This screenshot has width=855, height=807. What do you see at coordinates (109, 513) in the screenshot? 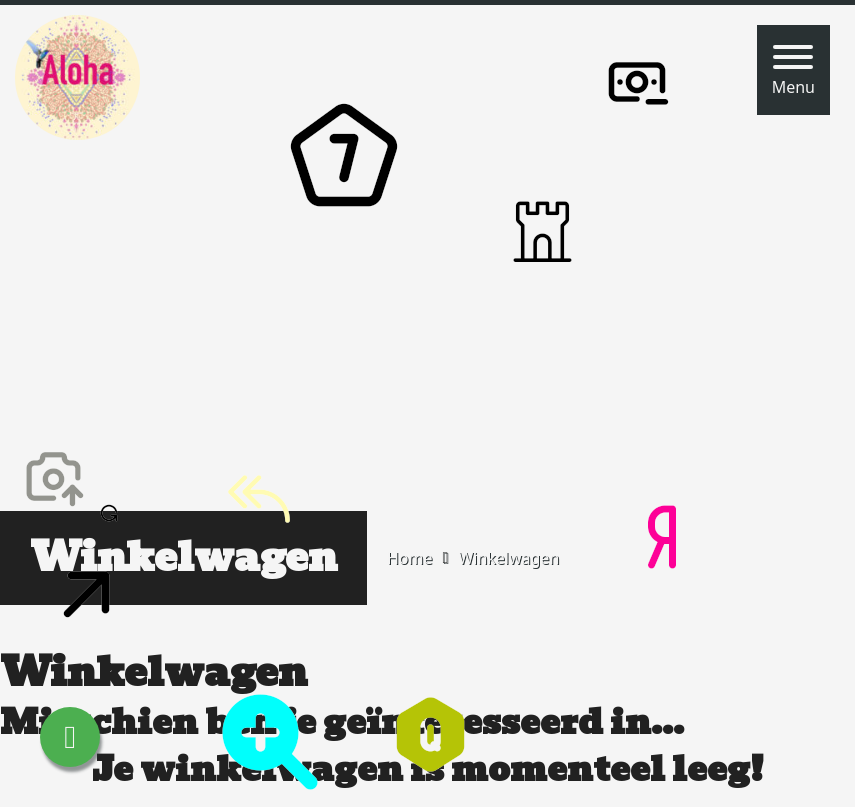
I see `rotate an image or object` at bounding box center [109, 513].